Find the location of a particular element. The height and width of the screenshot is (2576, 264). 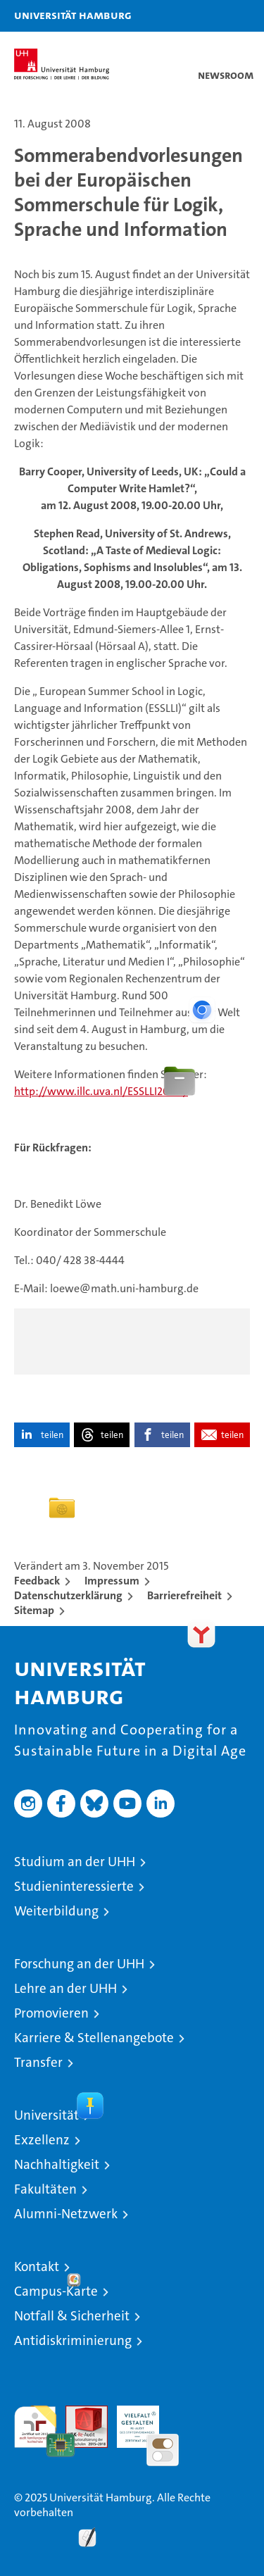

open chromium web browser is located at coordinates (202, 1010).